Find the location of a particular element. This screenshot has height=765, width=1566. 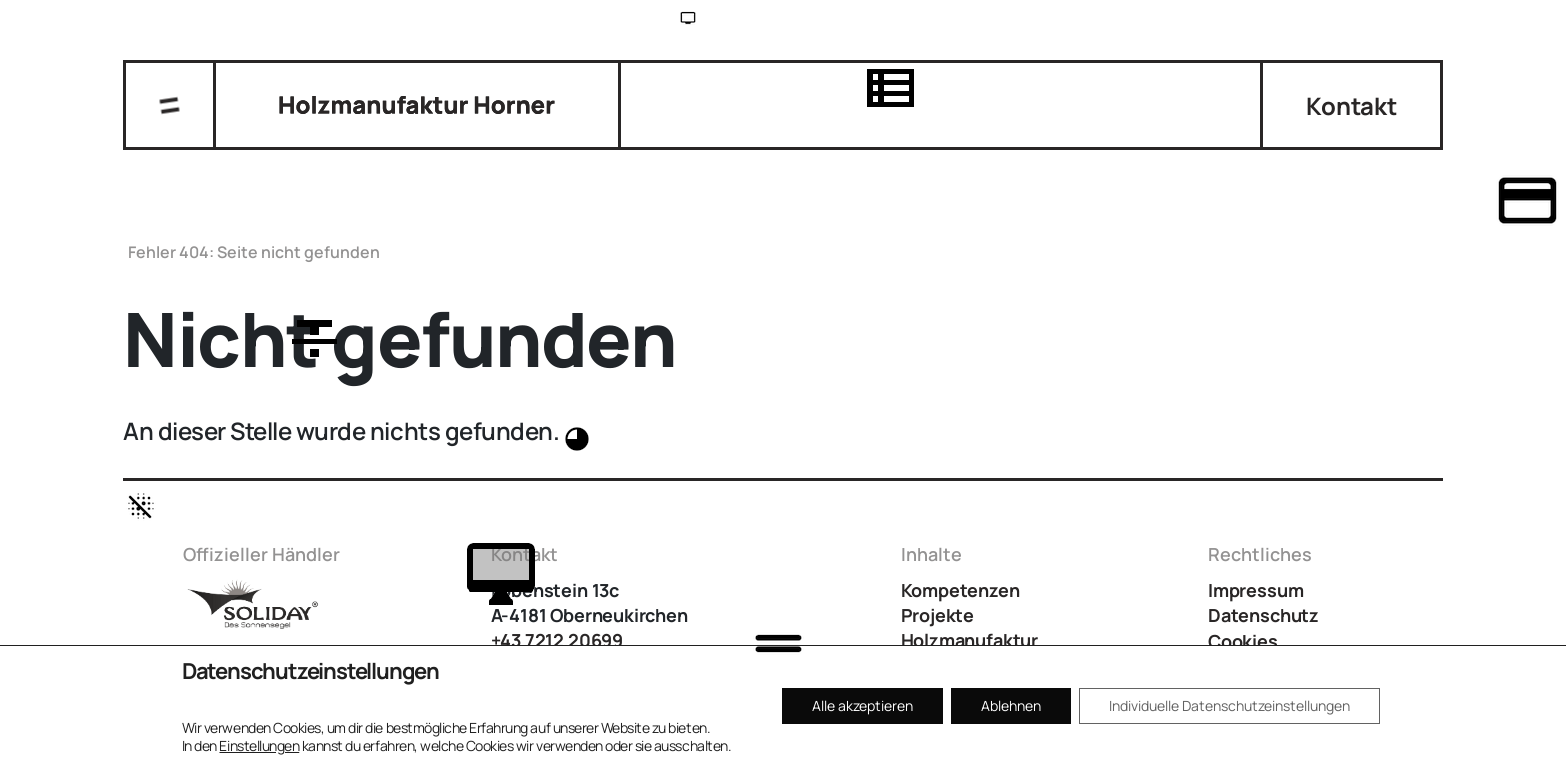

indicates 75% progress or completion is located at coordinates (577, 439).